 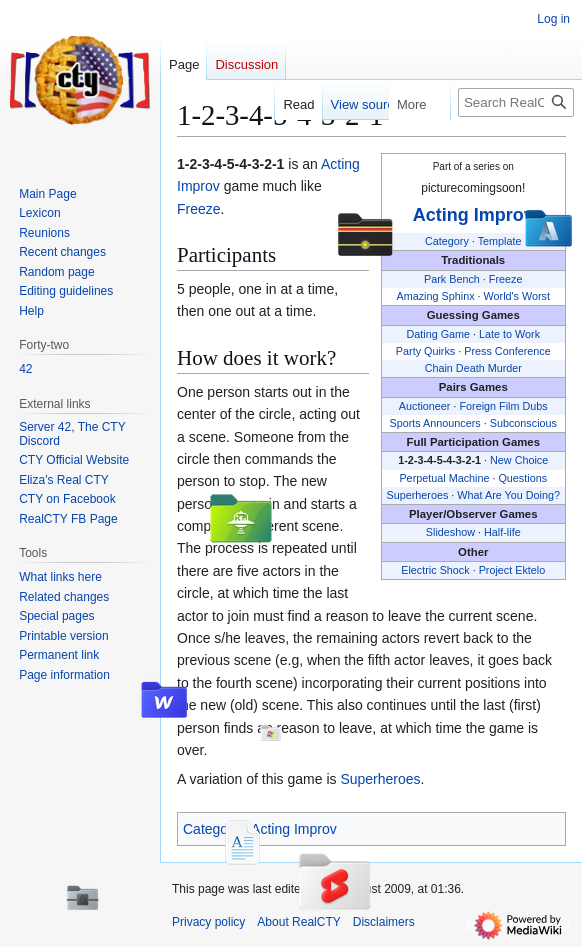 What do you see at coordinates (365, 236) in the screenshot?
I see `folder for pokémon luxury ball collection or related game files` at bounding box center [365, 236].